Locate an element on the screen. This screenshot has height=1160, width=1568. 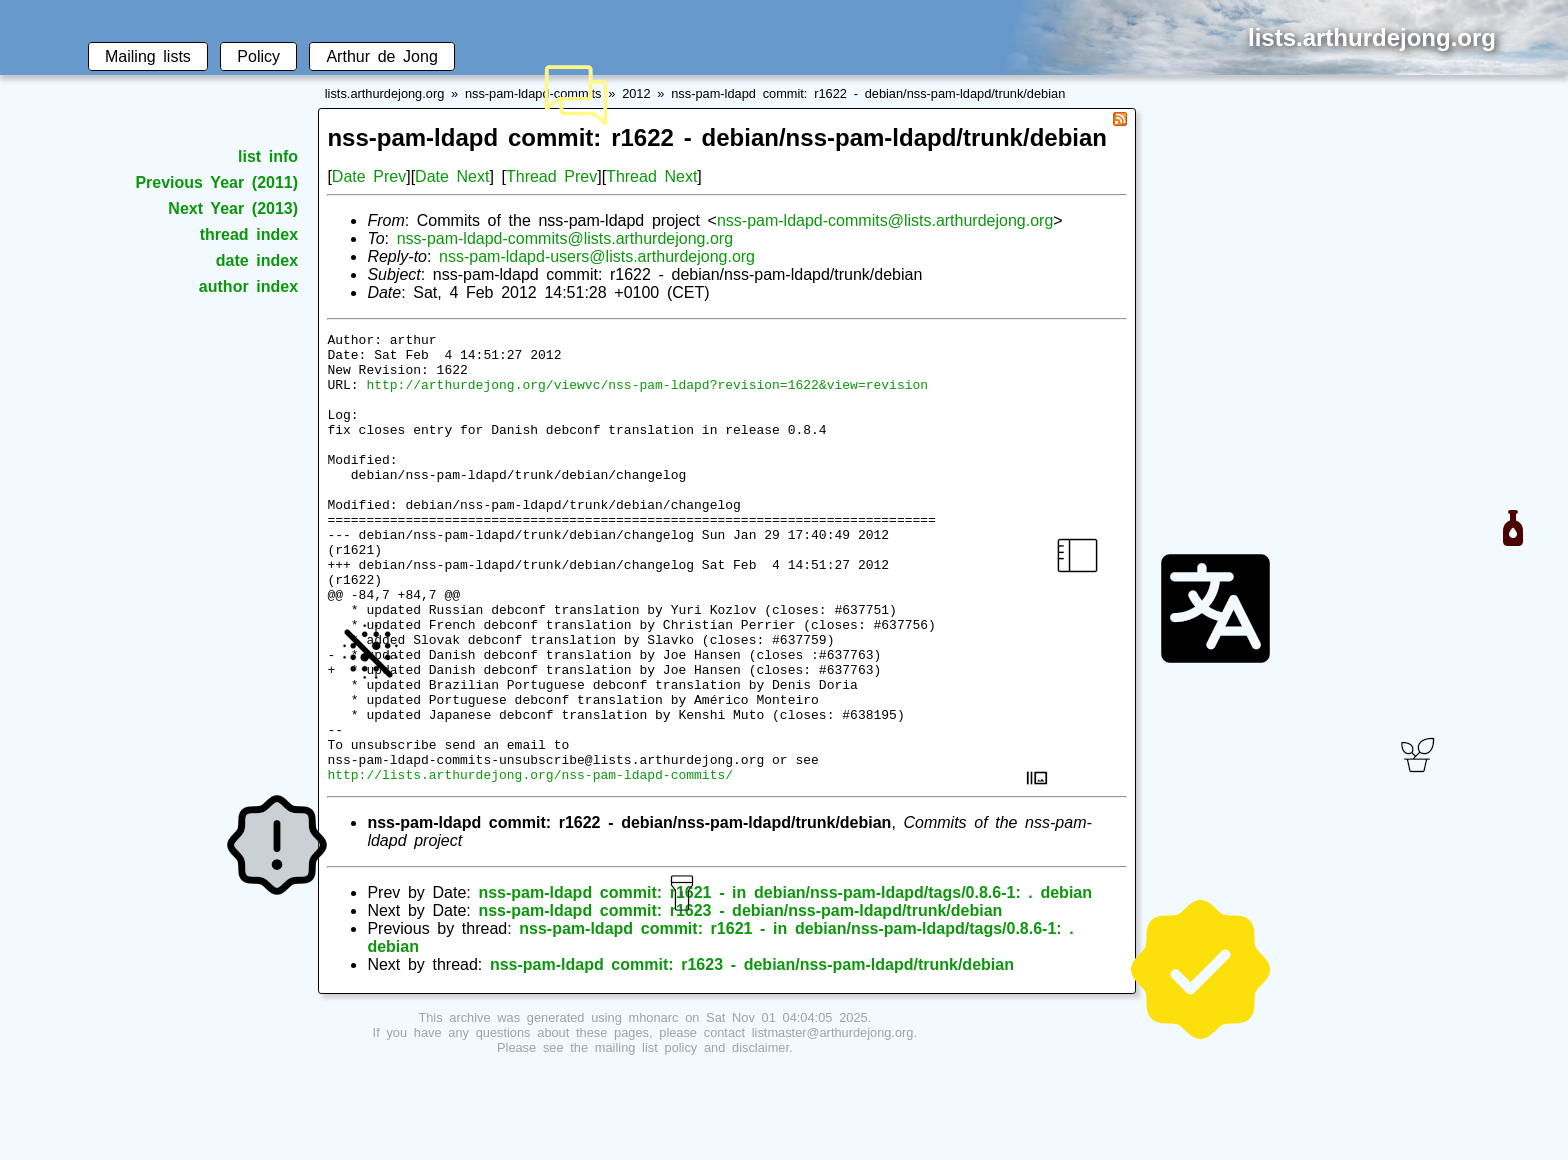
open your conversations is located at coordinates (576, 94).